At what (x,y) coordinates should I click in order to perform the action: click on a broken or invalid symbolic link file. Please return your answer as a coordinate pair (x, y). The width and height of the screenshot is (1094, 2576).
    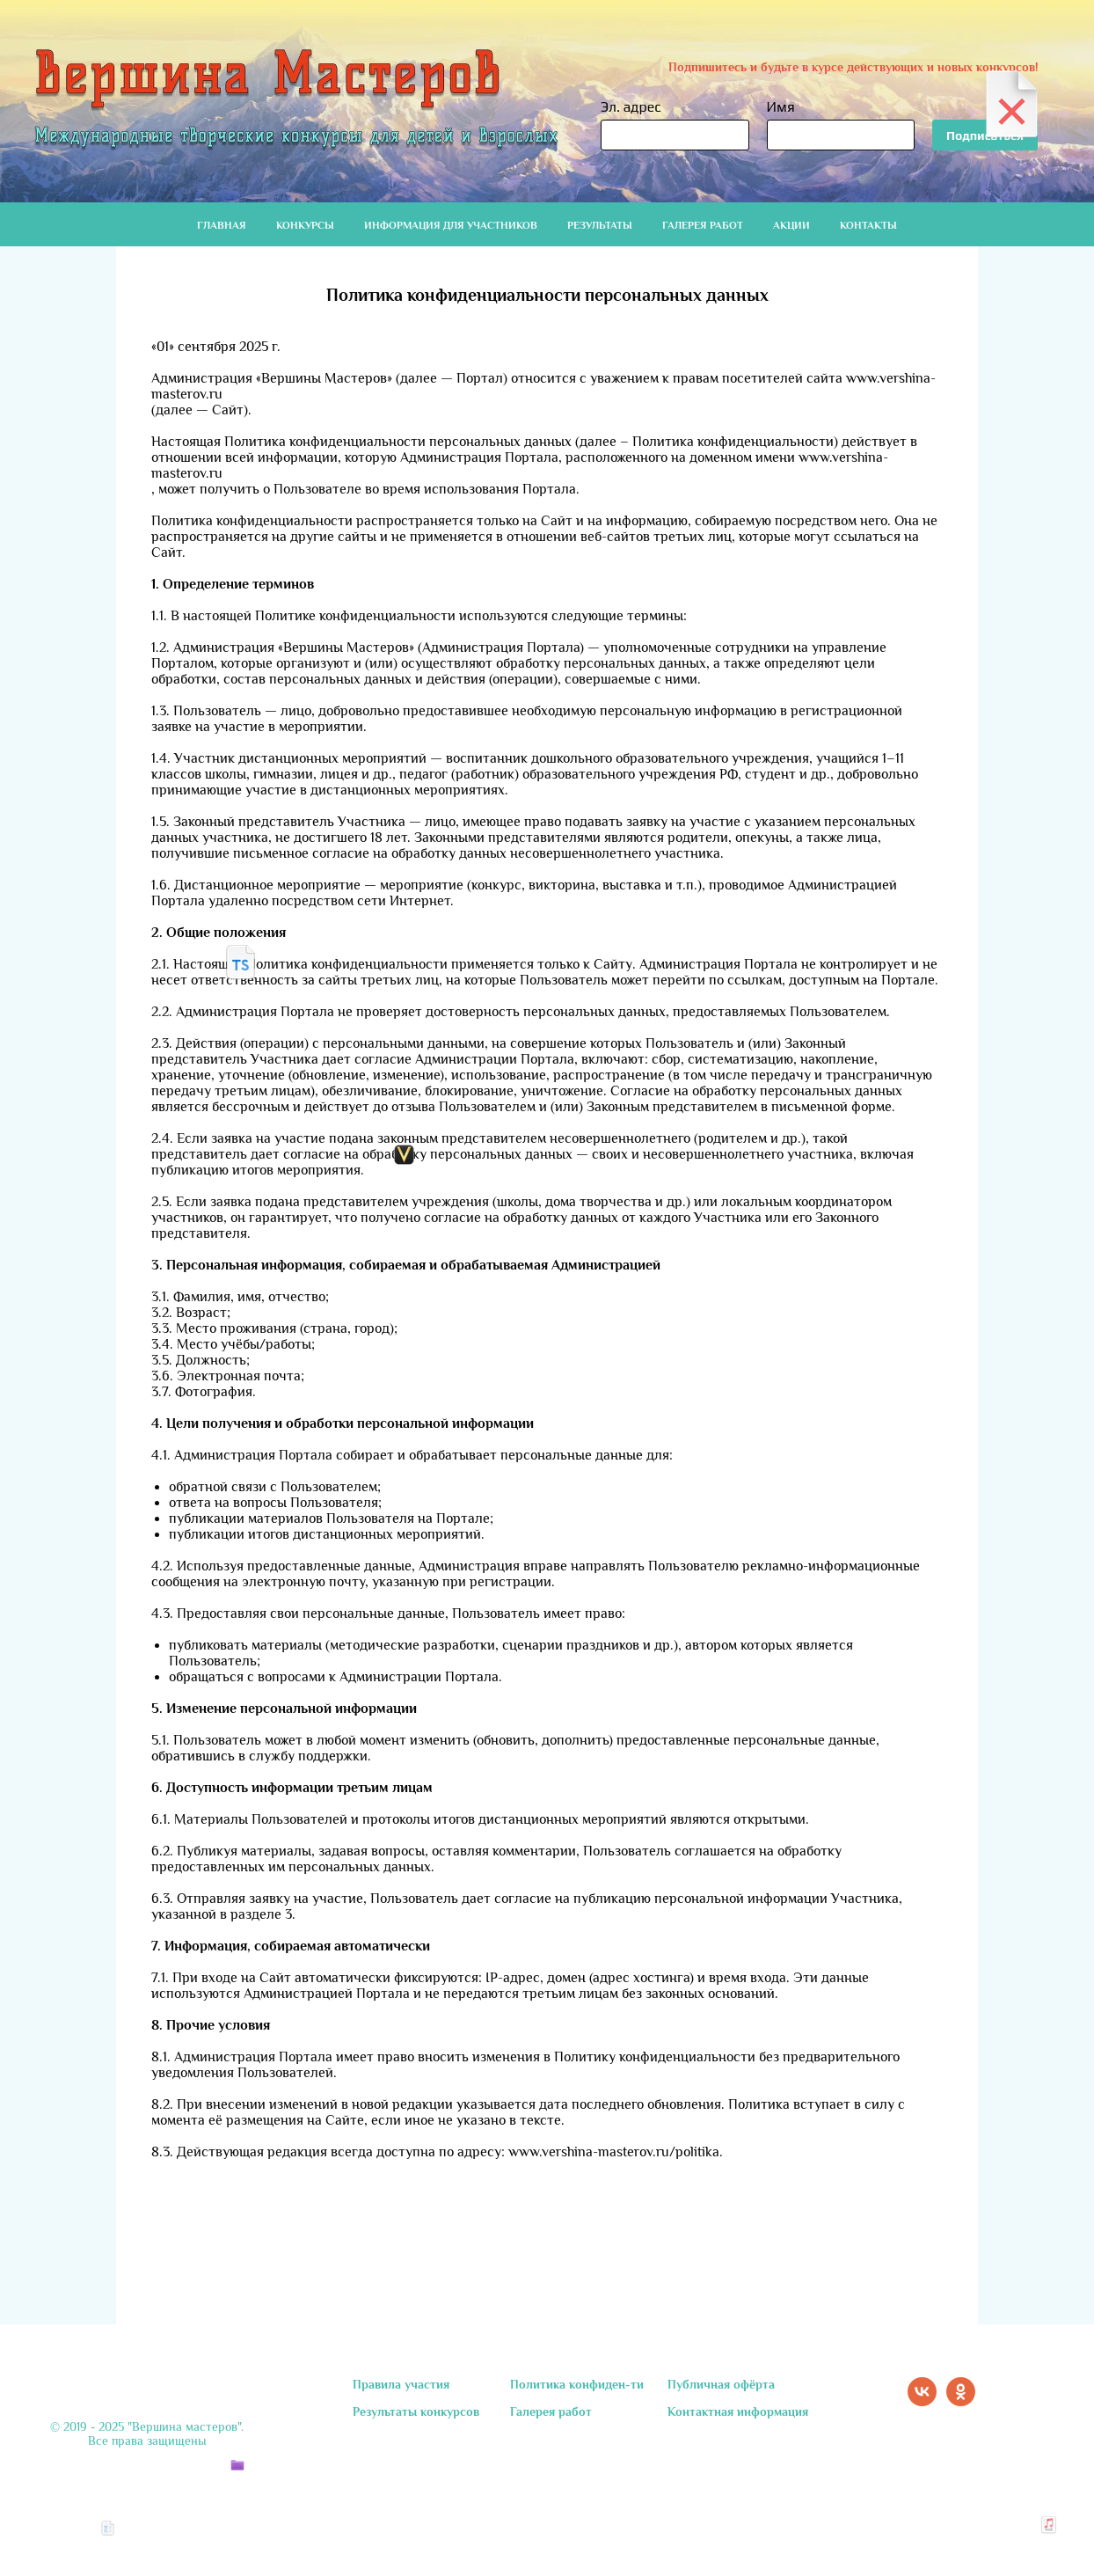
    Looking at the image, I should click on (1011, 105).